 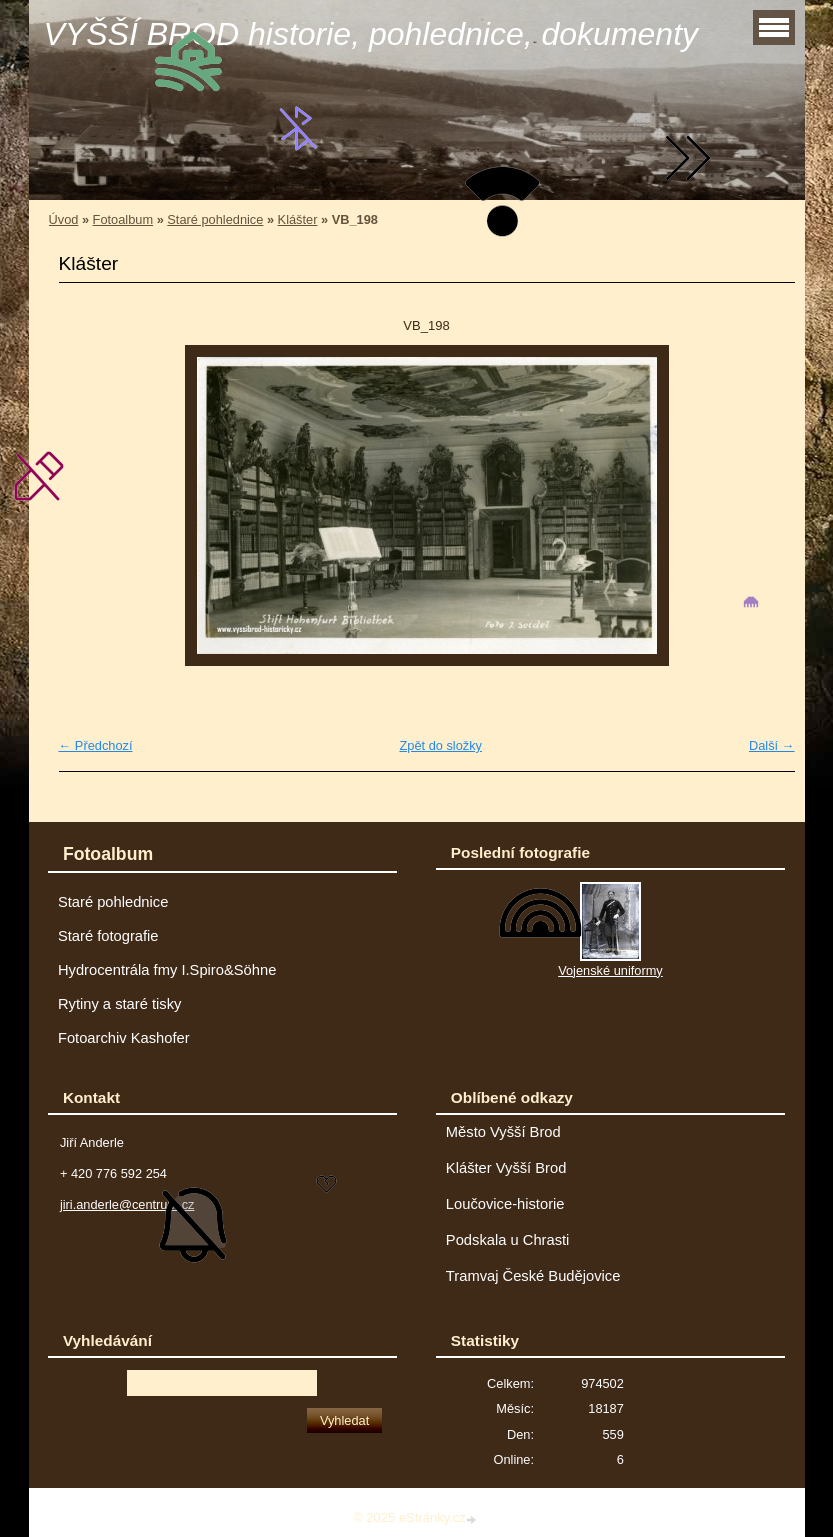 I want to click on mute notifications, so click(x=194, y=1225).